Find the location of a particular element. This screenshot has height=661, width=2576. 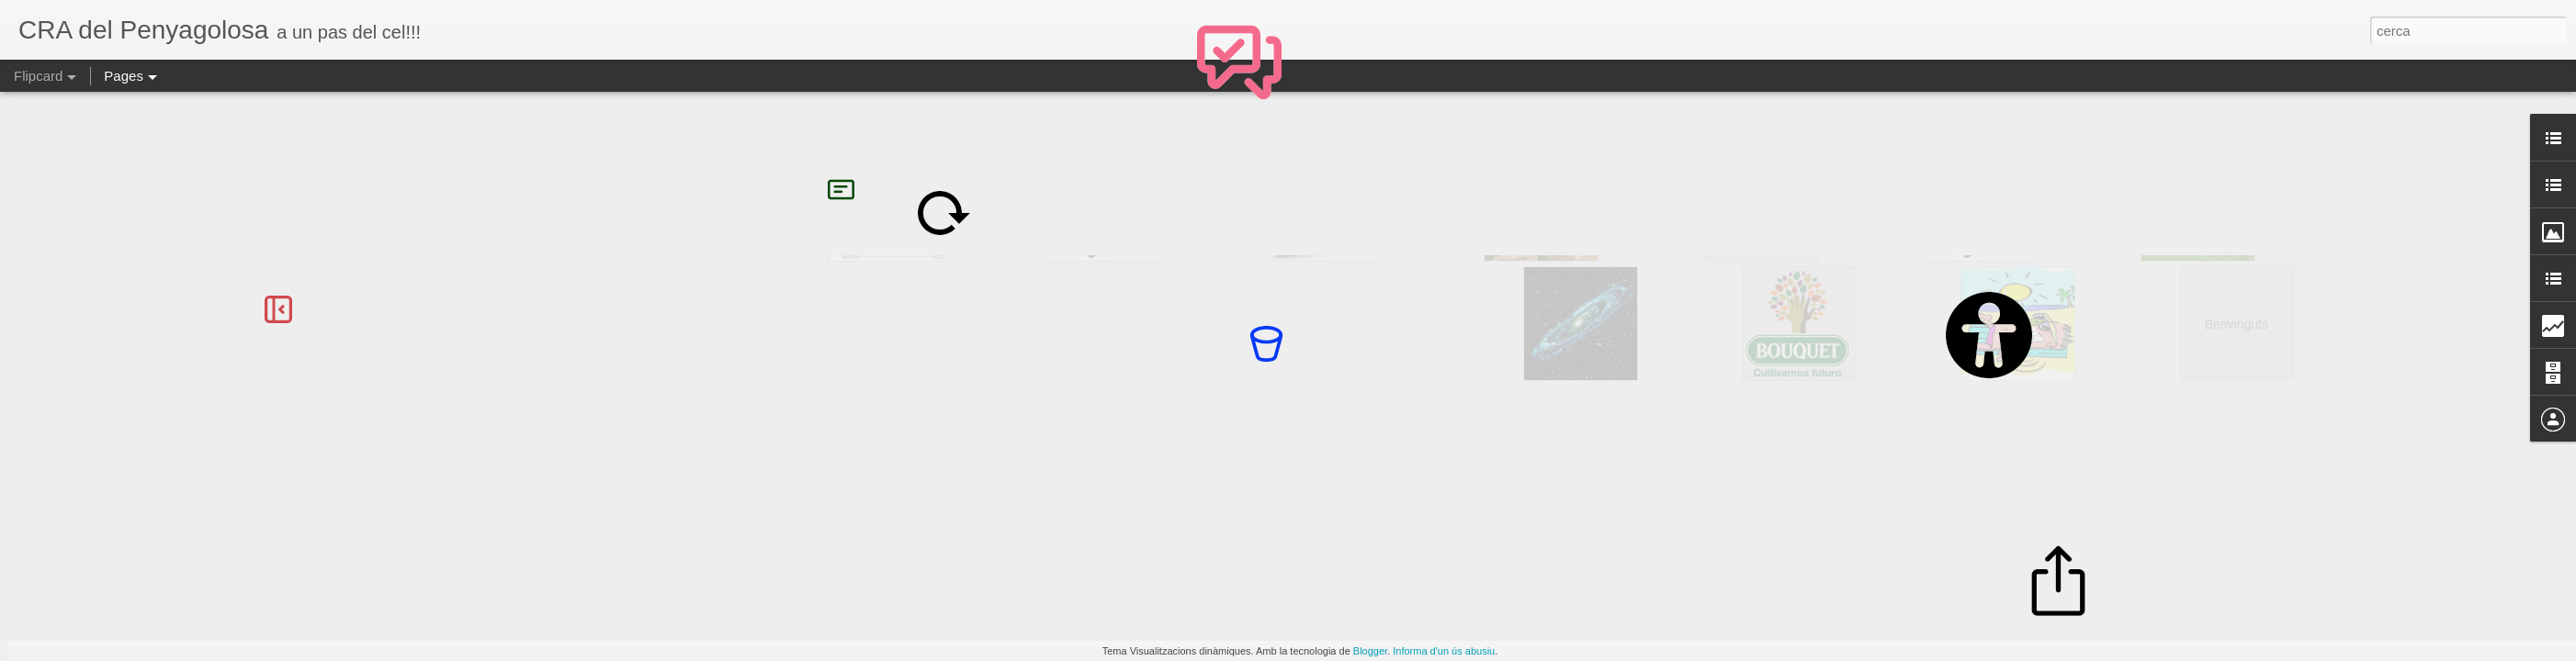

refresh the current page or content is located at coordinates (943, 213).